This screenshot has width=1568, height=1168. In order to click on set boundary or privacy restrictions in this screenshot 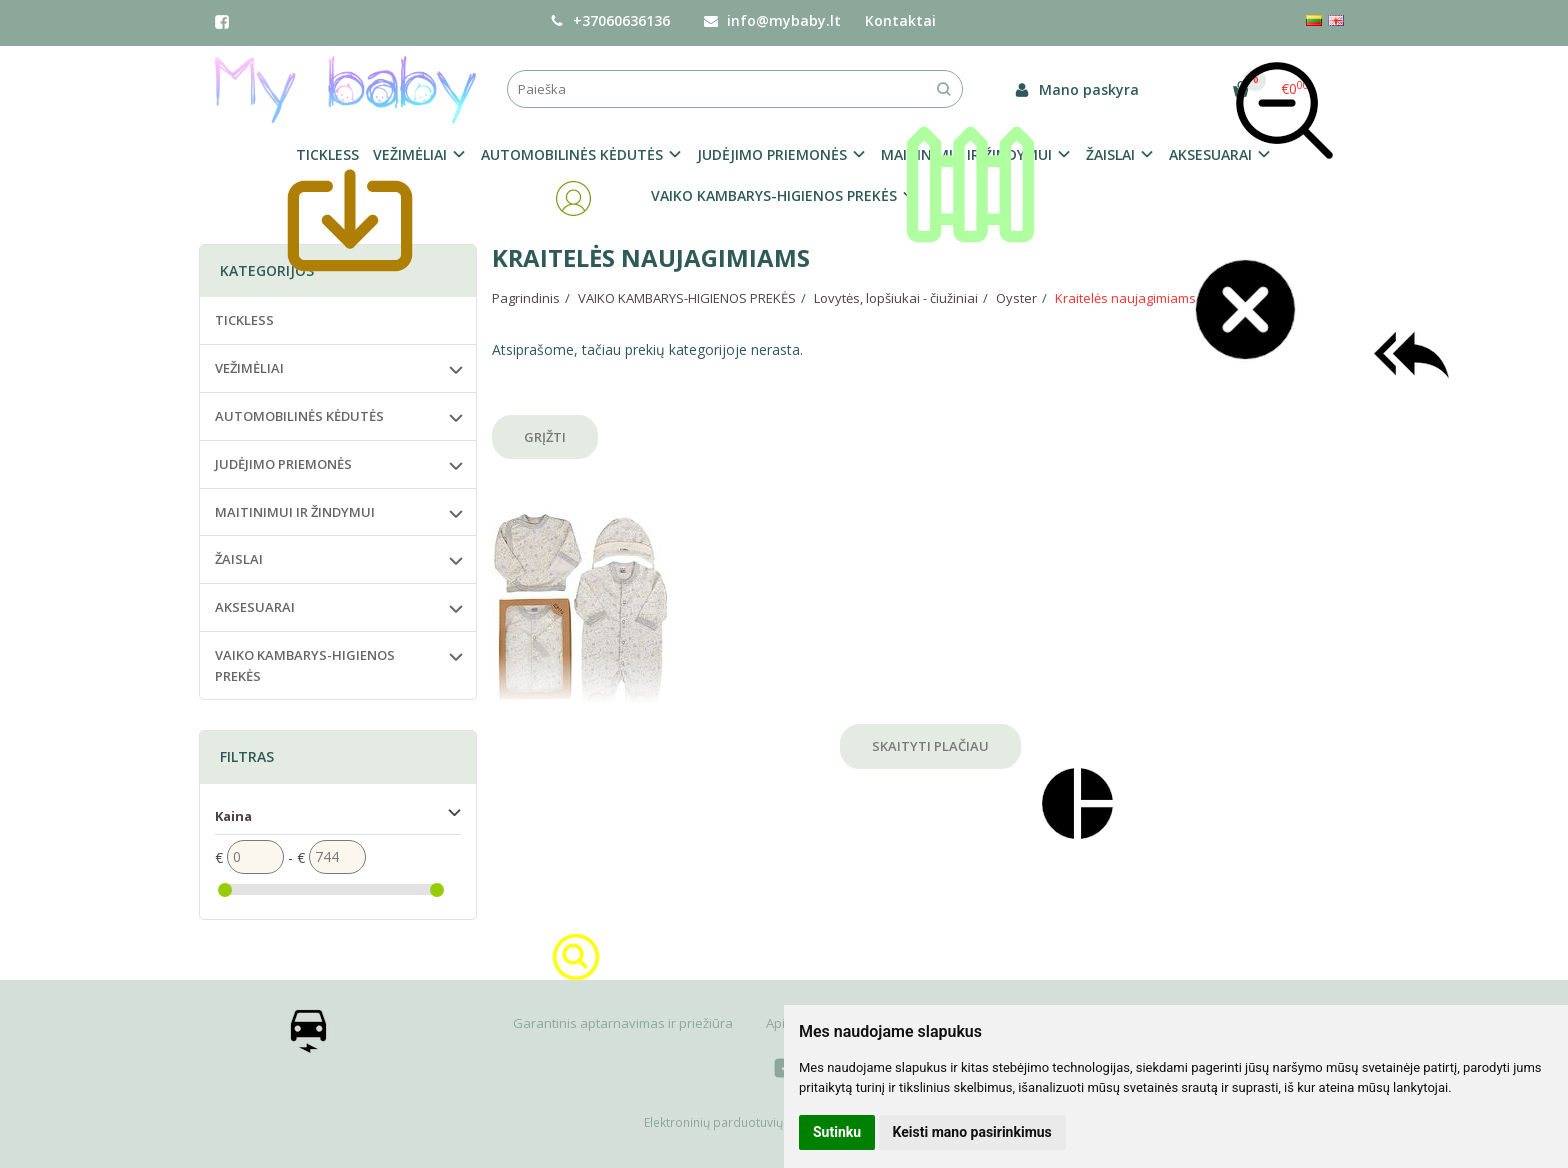, I will do `click(970, 184)`.